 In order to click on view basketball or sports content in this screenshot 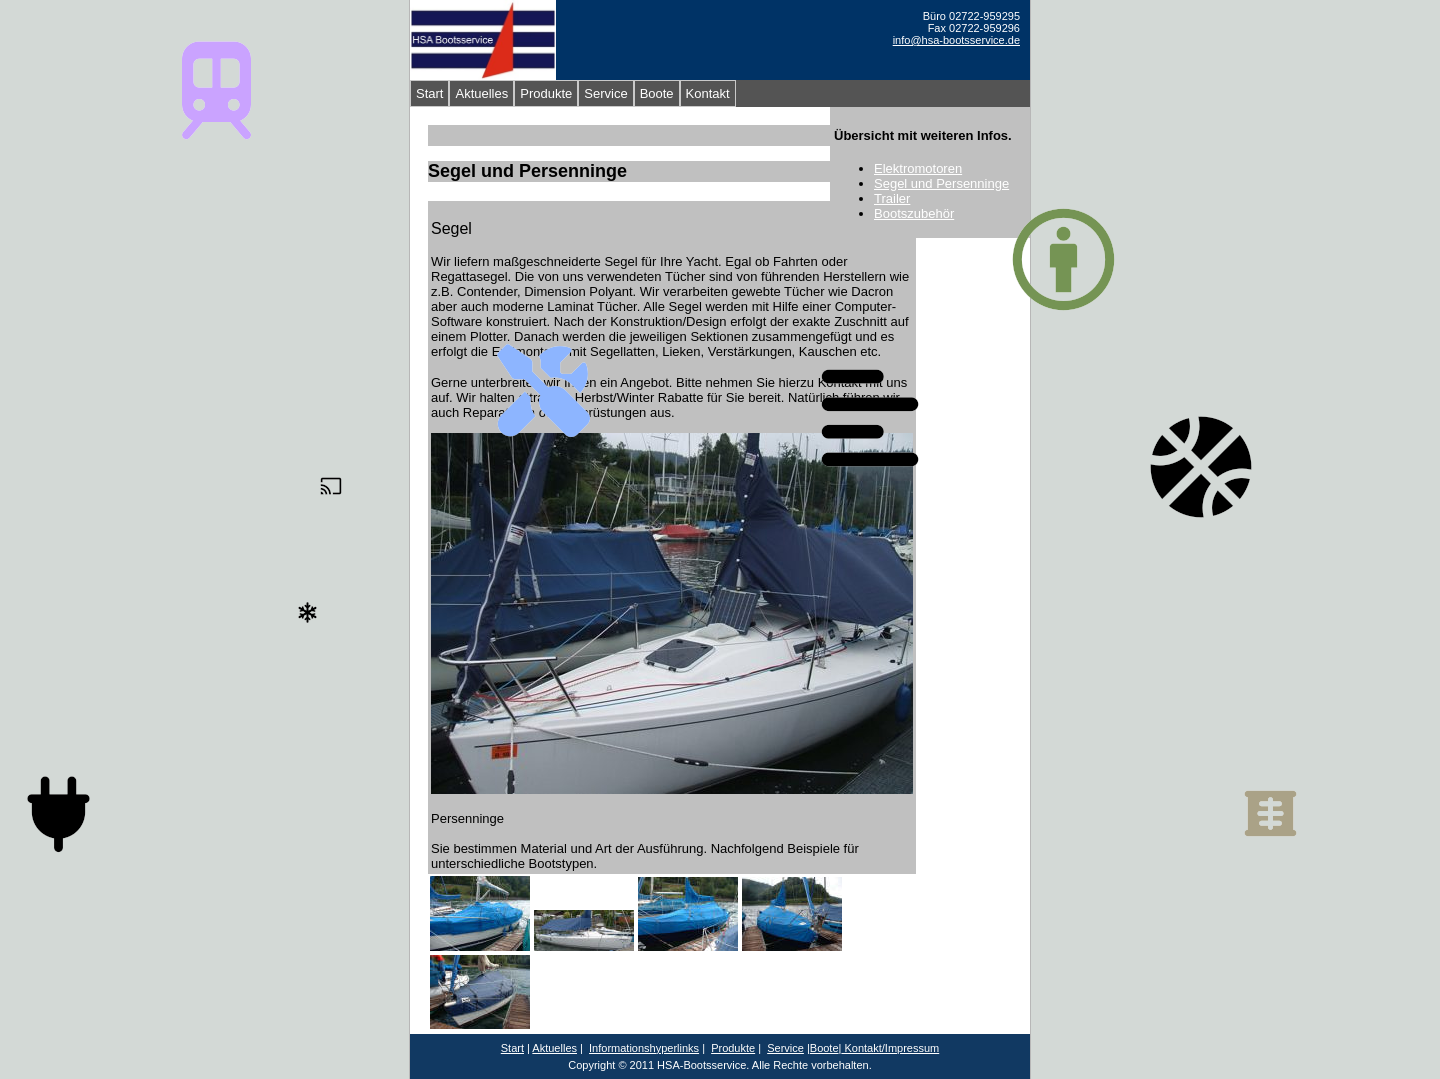, I will do `click(1201, 467)`.